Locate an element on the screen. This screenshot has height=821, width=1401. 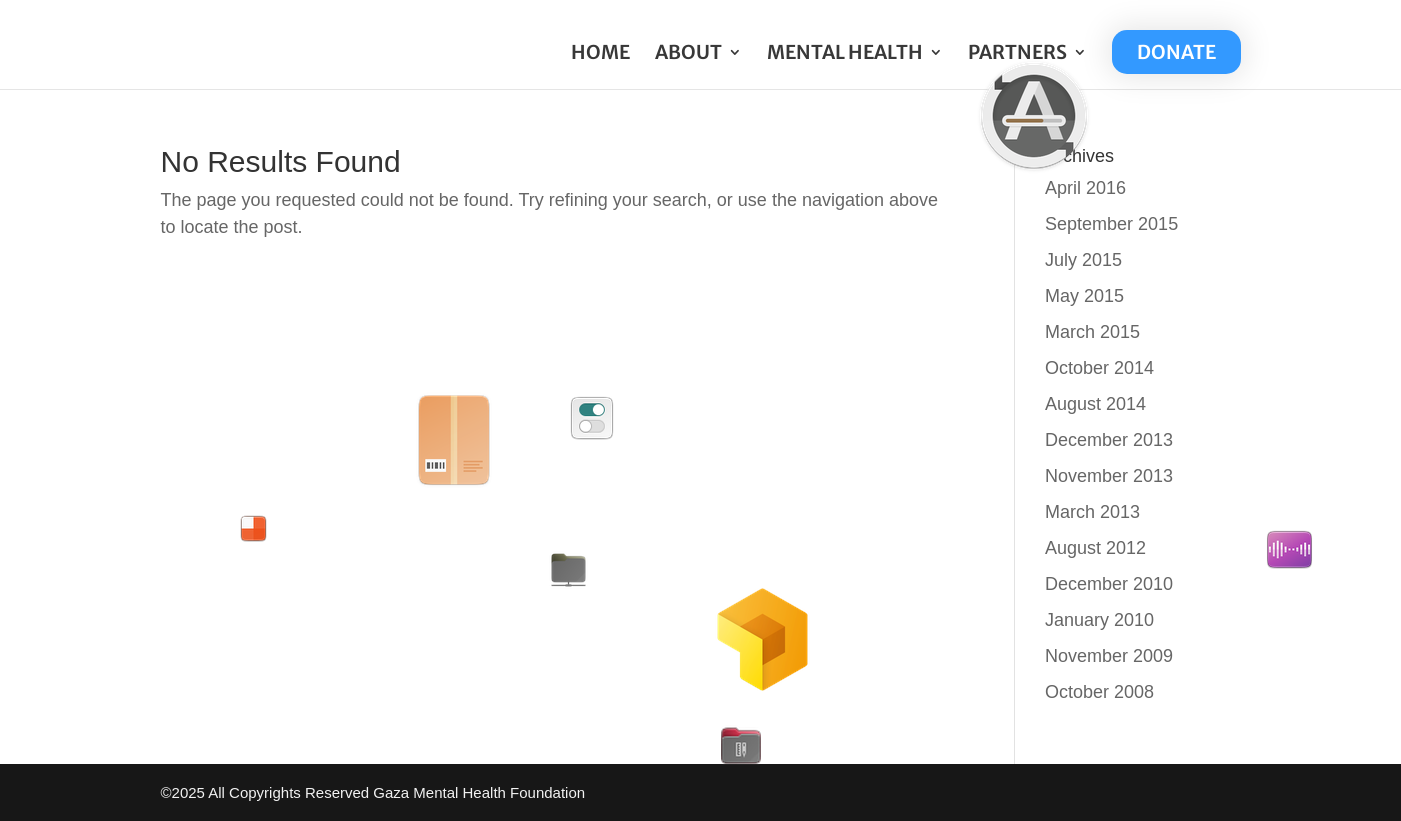
open the software updater application is located at coordinates (1034, 116).